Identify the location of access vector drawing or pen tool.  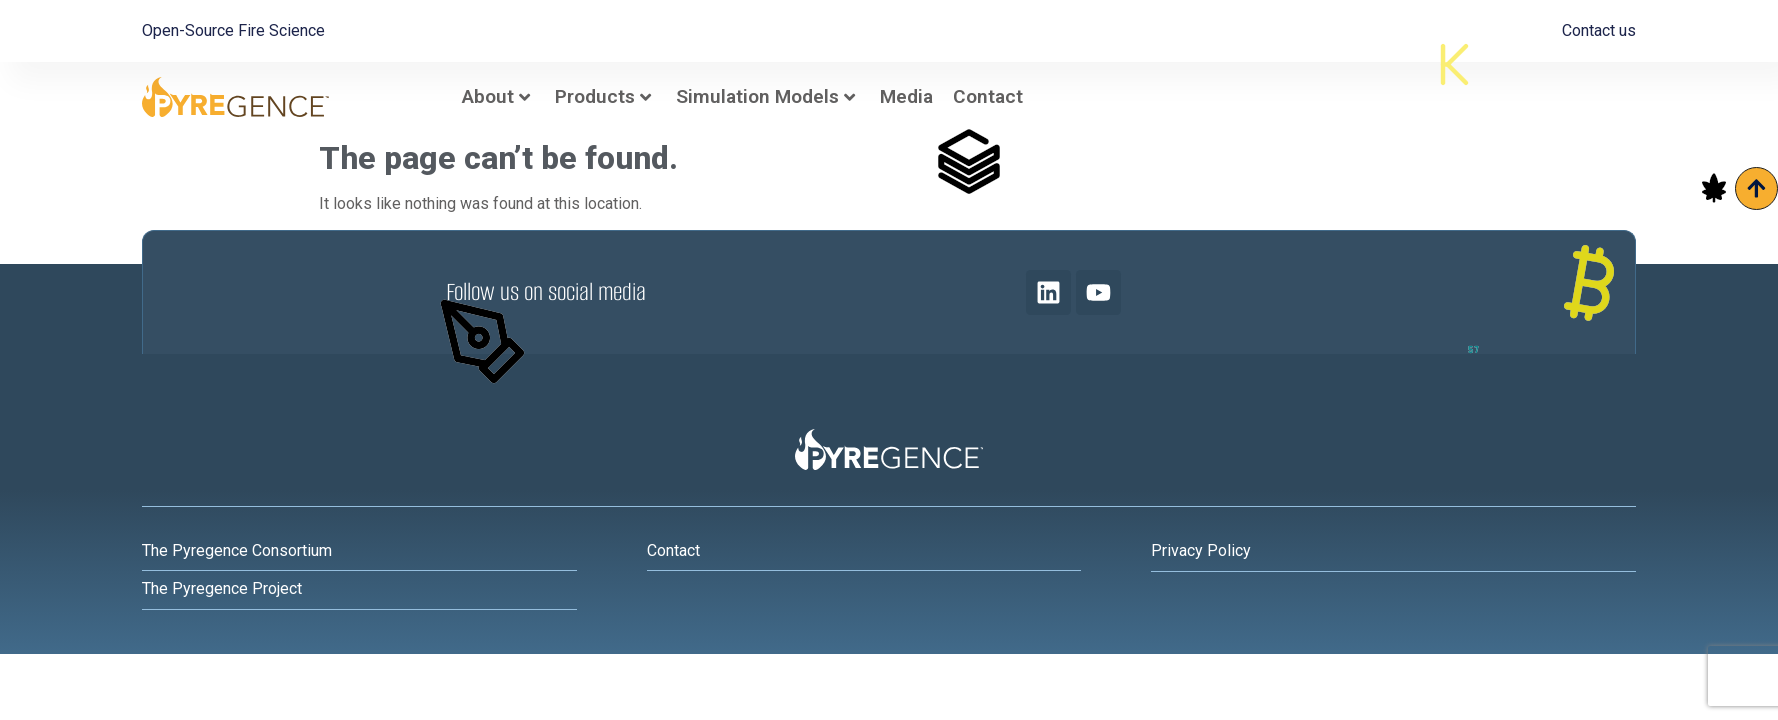
(482, 341).